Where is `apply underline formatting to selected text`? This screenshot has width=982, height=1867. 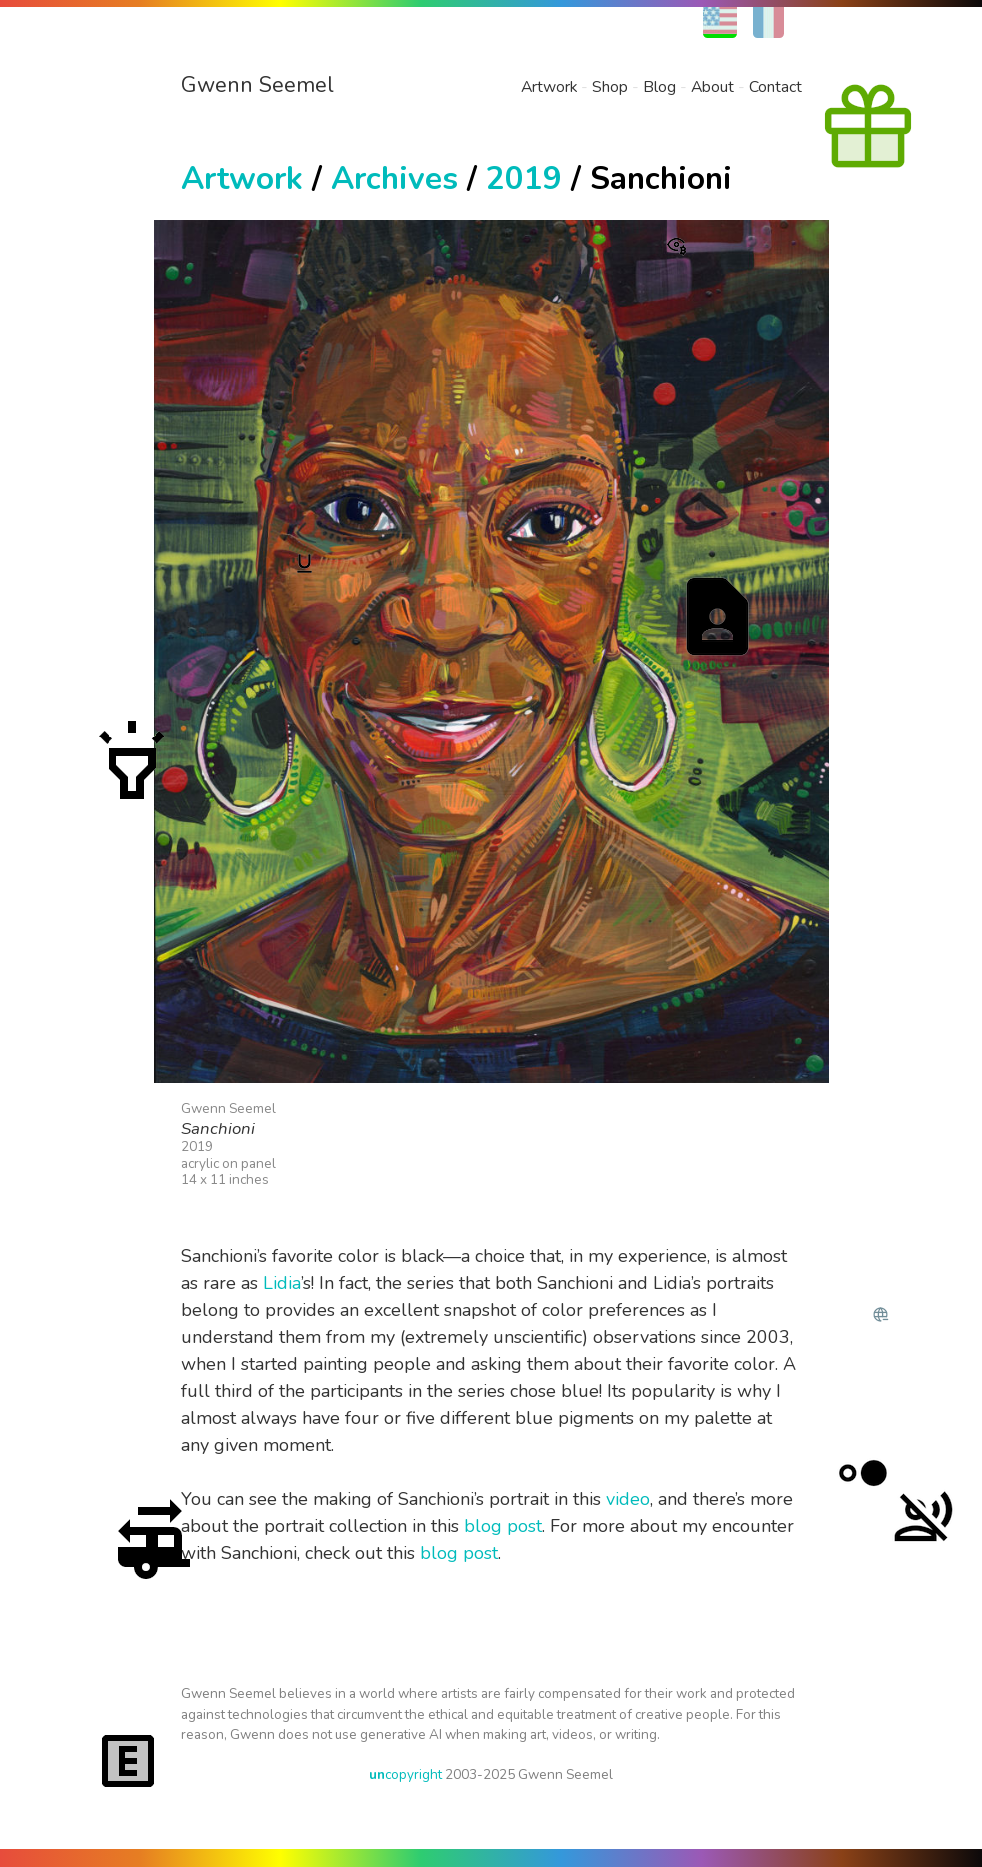
apply underline formatting to selected text is located at coordinates (304, 563).